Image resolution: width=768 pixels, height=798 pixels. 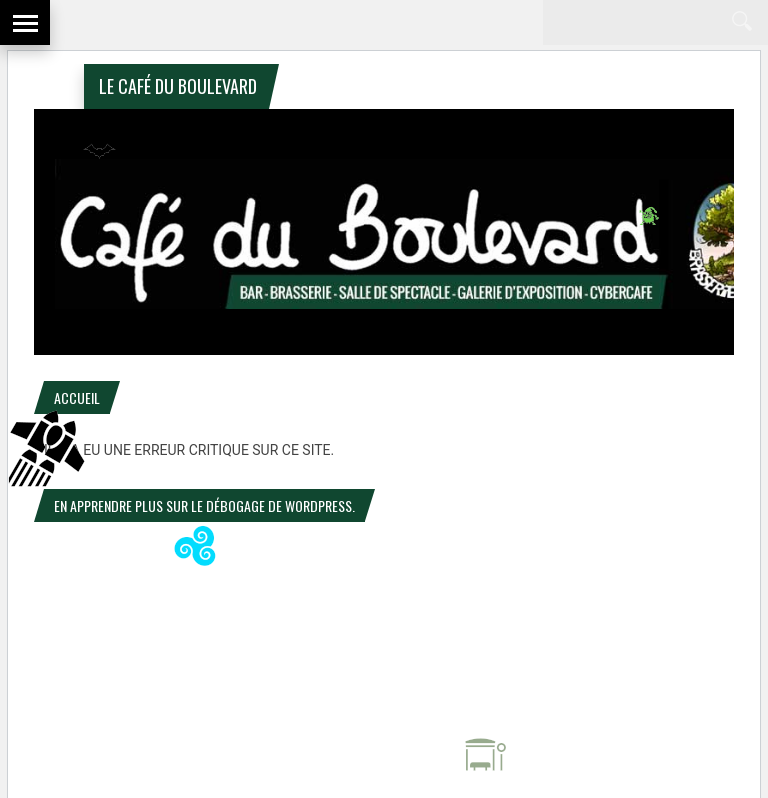 What do you see at coordinates (649, 216) in the screenshot?
I see `enemy character or hostile NPC indicator` at bounding box center [649, 216].